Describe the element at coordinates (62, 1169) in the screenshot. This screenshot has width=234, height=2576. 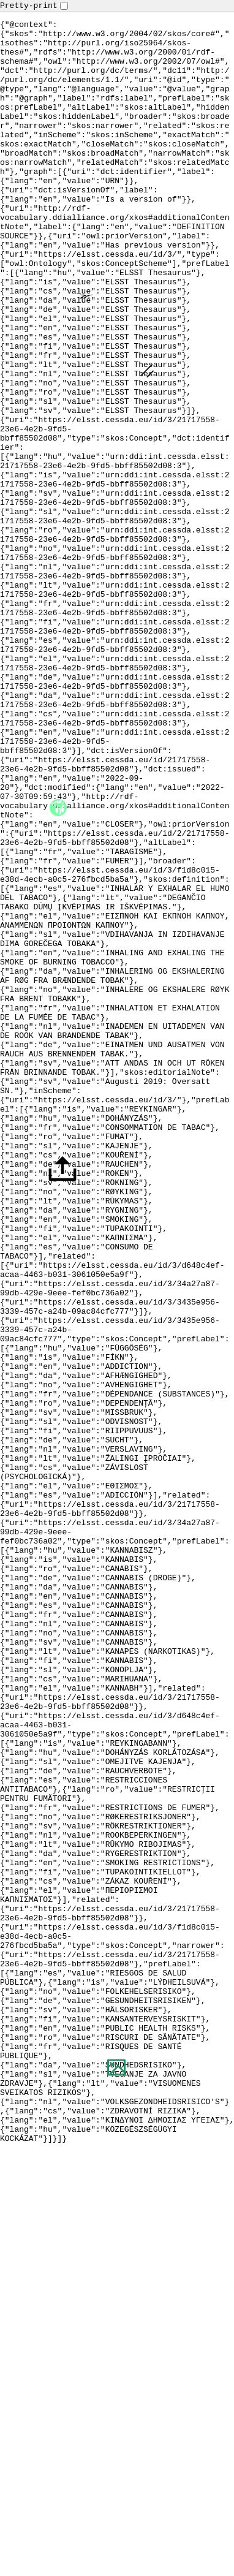
I see `upload a file or document` at that location.